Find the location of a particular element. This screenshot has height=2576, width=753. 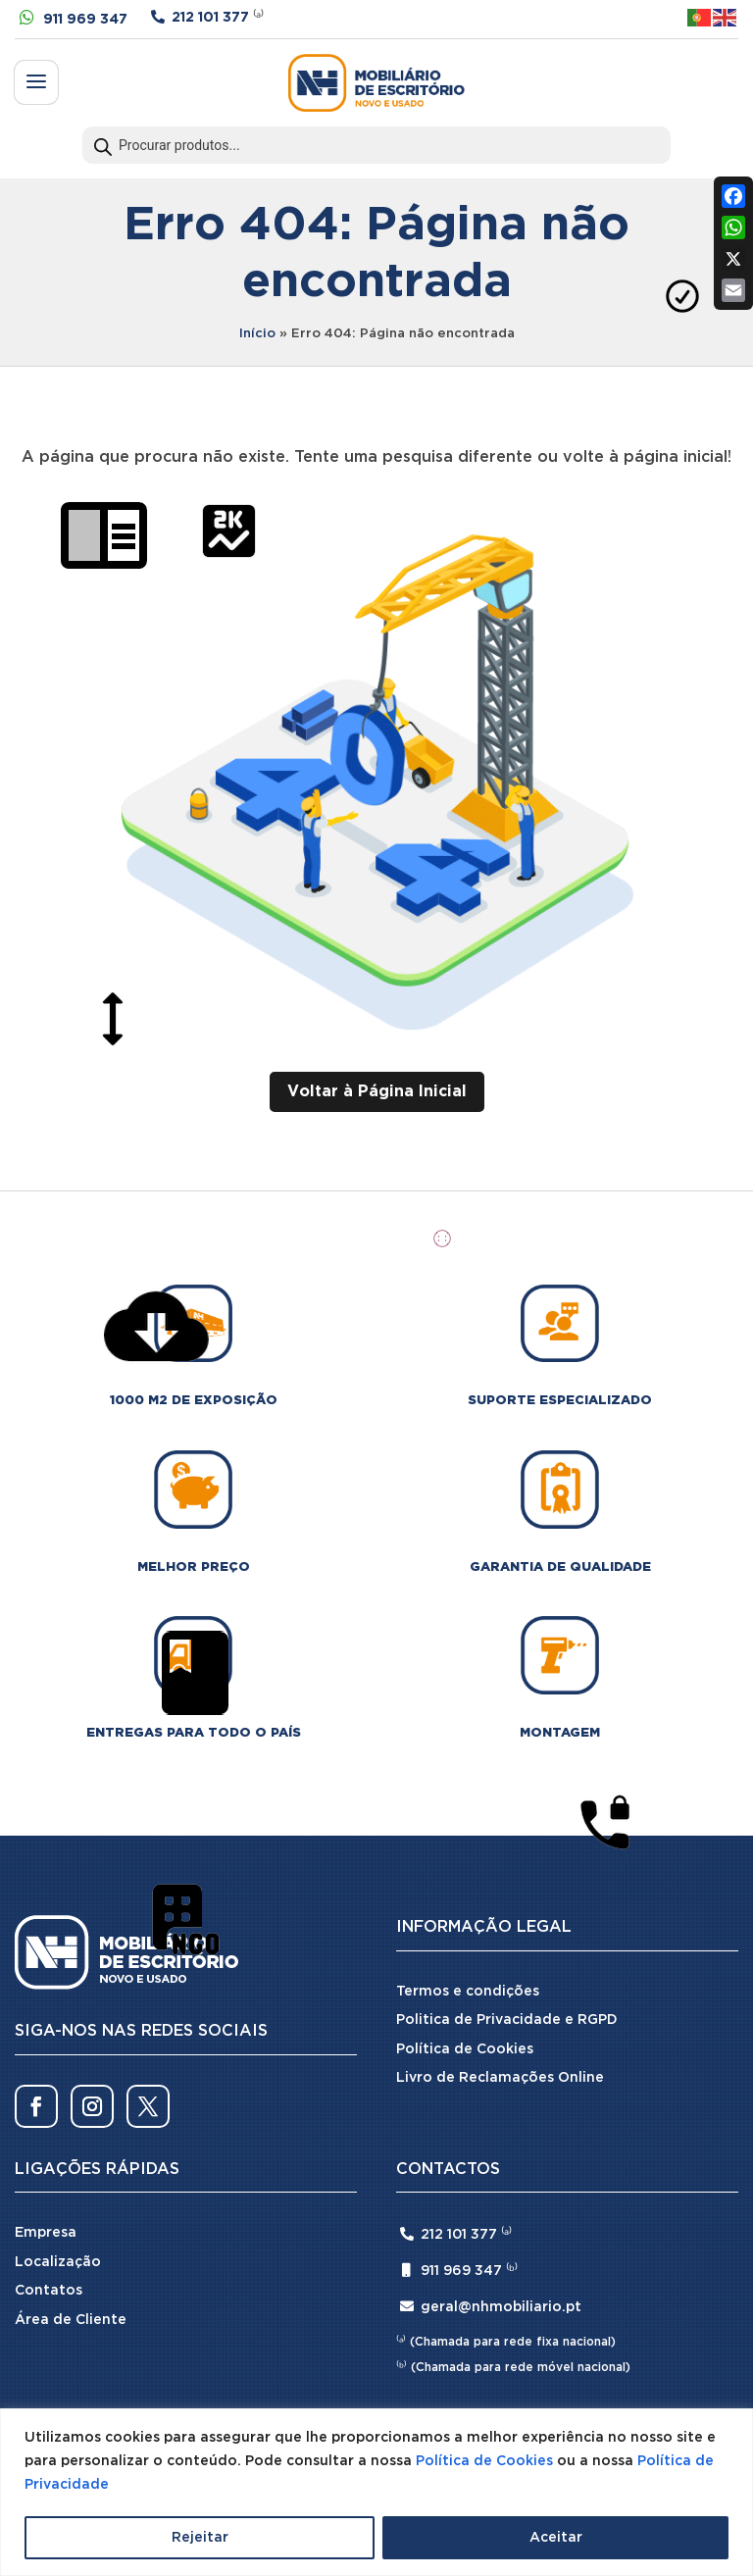

view baseball scores or stats is located at coordinates (442, 1238).